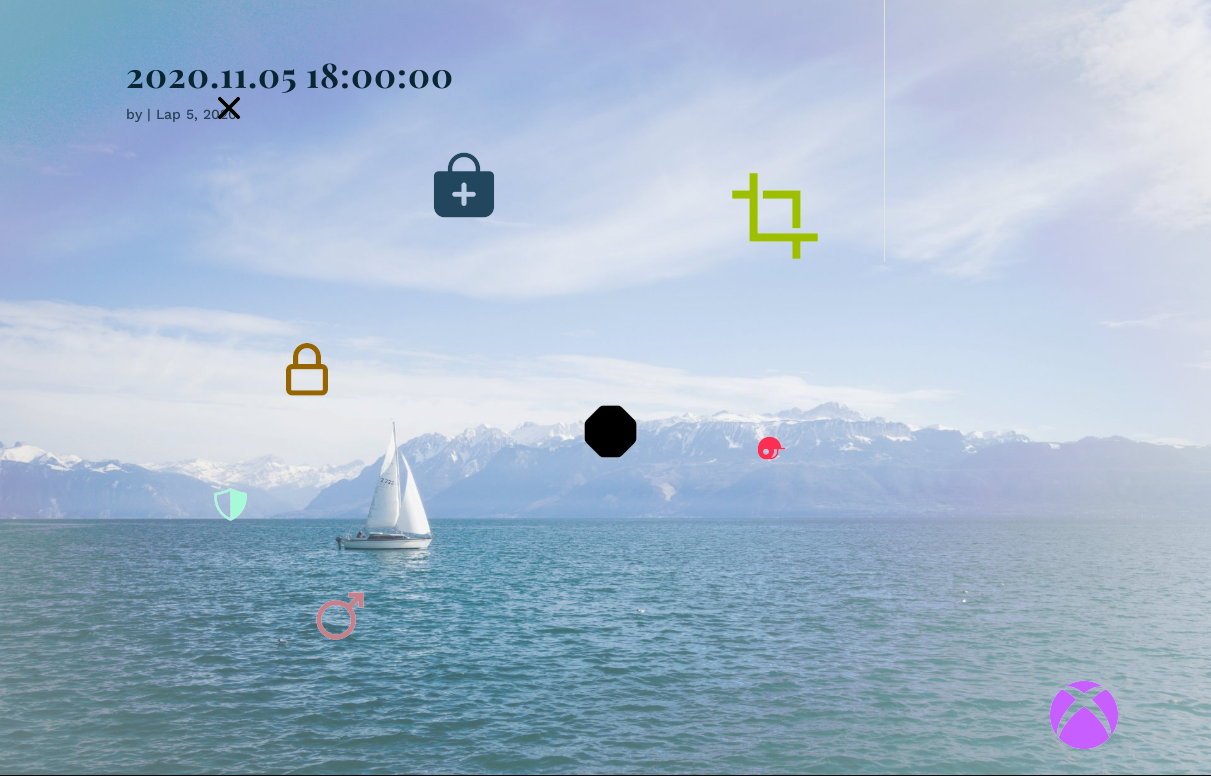 The image size is (1211, 776). Describe the element at coordinates (307, 371) in the screenshot. I see `indicates a locked or secure item` at that location.